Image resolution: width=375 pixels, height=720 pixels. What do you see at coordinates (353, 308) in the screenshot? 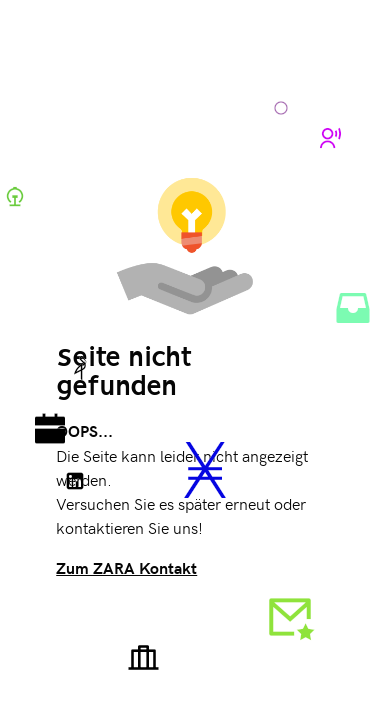
I see `view inbox messages` at bounding box center [353, 308].